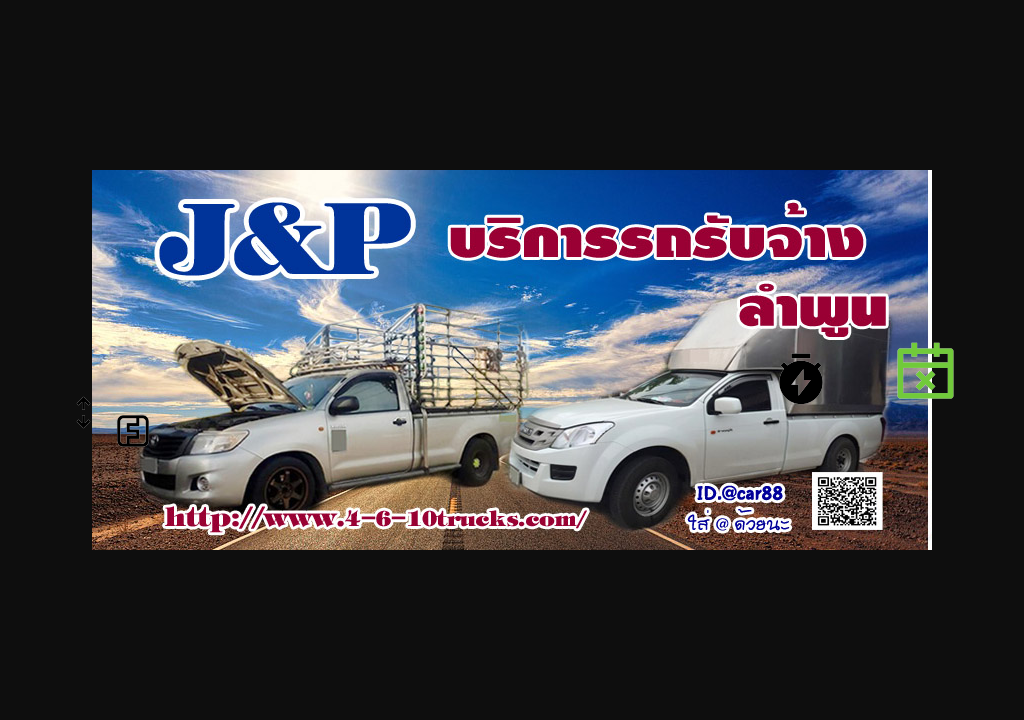 This screenshot has height=720, width=1024. What do you see at coordinates (925, 373) in the screenshot?
I see `cancel or delete a scheduled event` at bounding box center [925, 373].